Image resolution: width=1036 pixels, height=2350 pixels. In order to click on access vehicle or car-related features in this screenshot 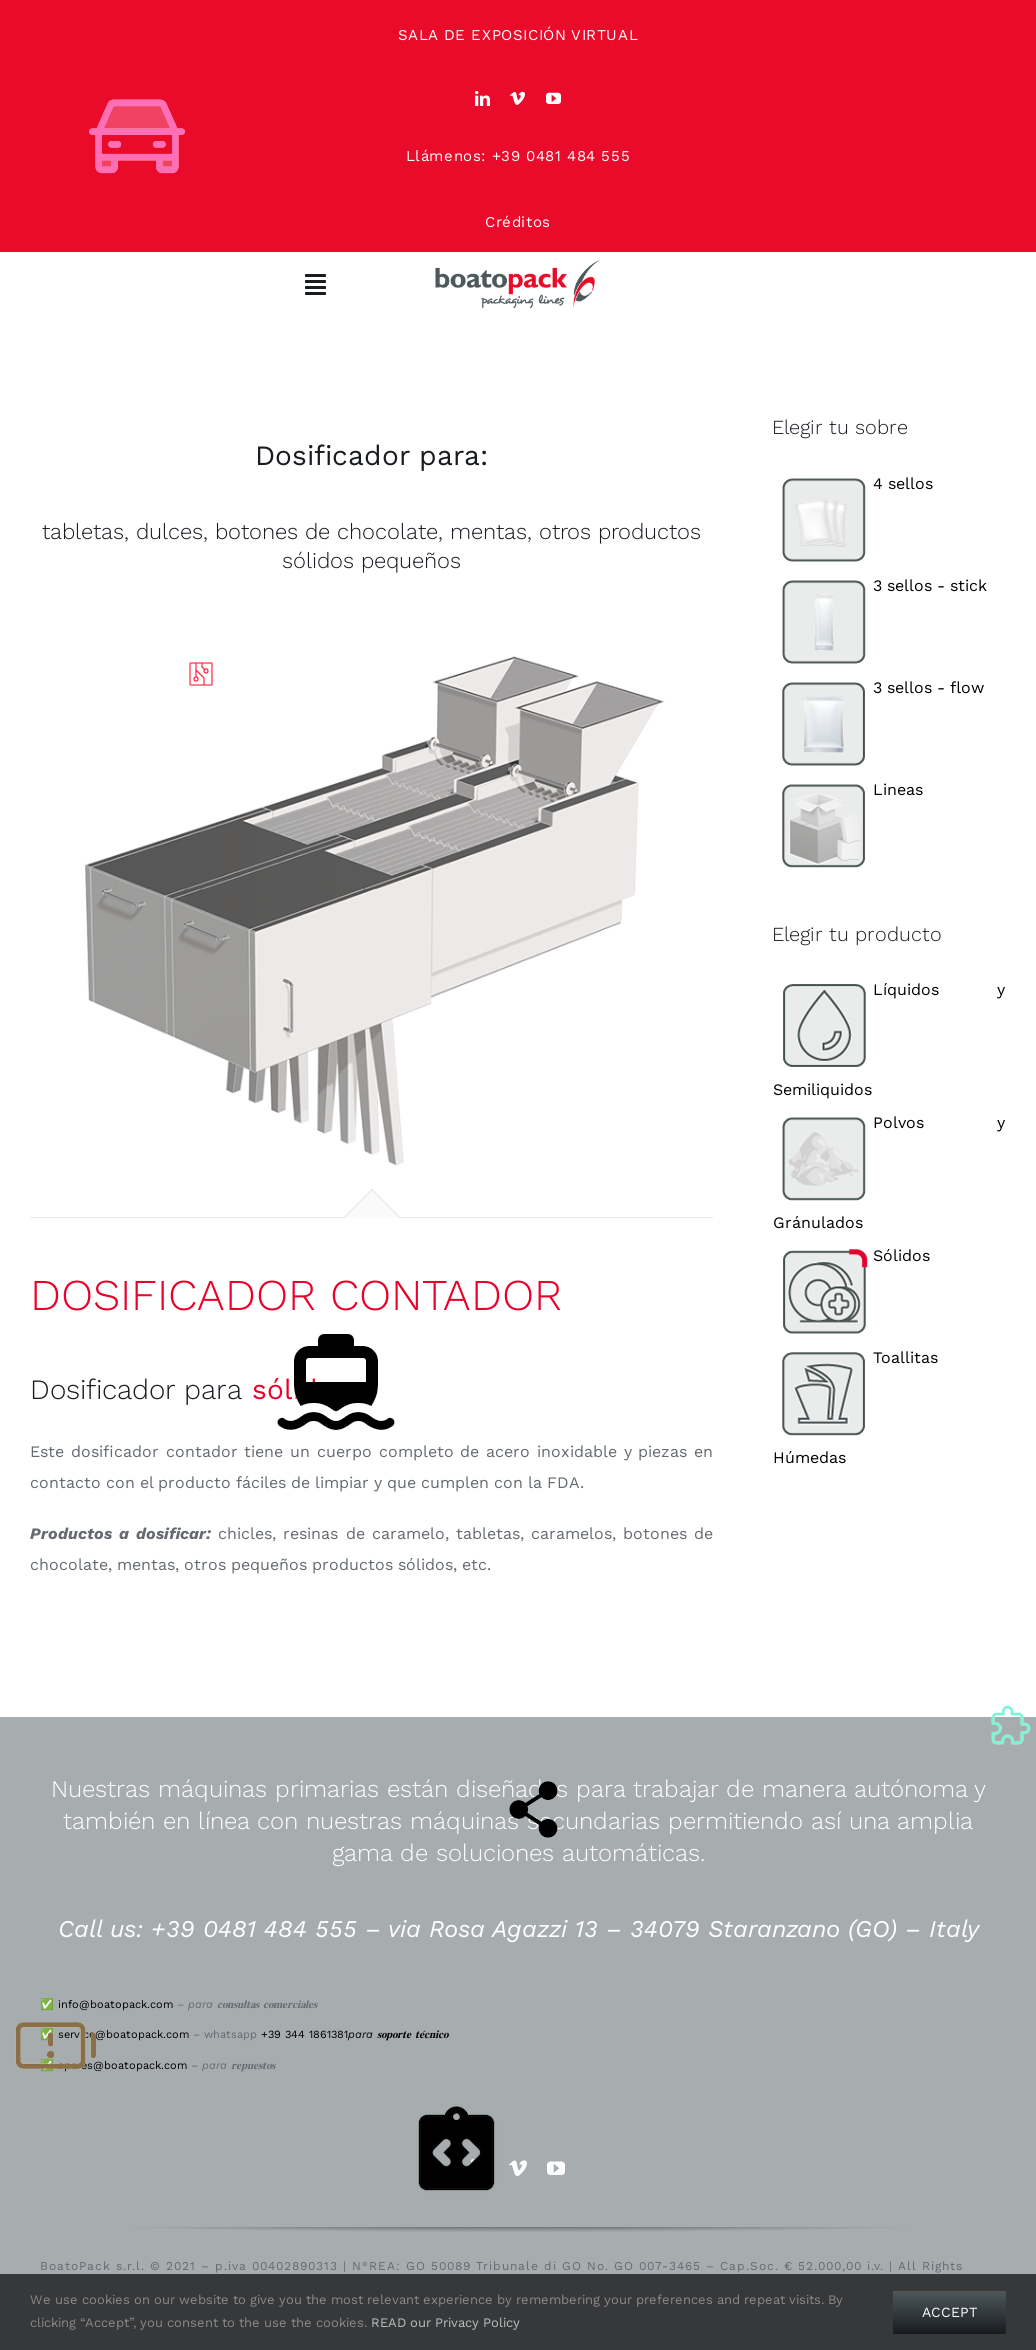, I will do `click(137, 138)`.